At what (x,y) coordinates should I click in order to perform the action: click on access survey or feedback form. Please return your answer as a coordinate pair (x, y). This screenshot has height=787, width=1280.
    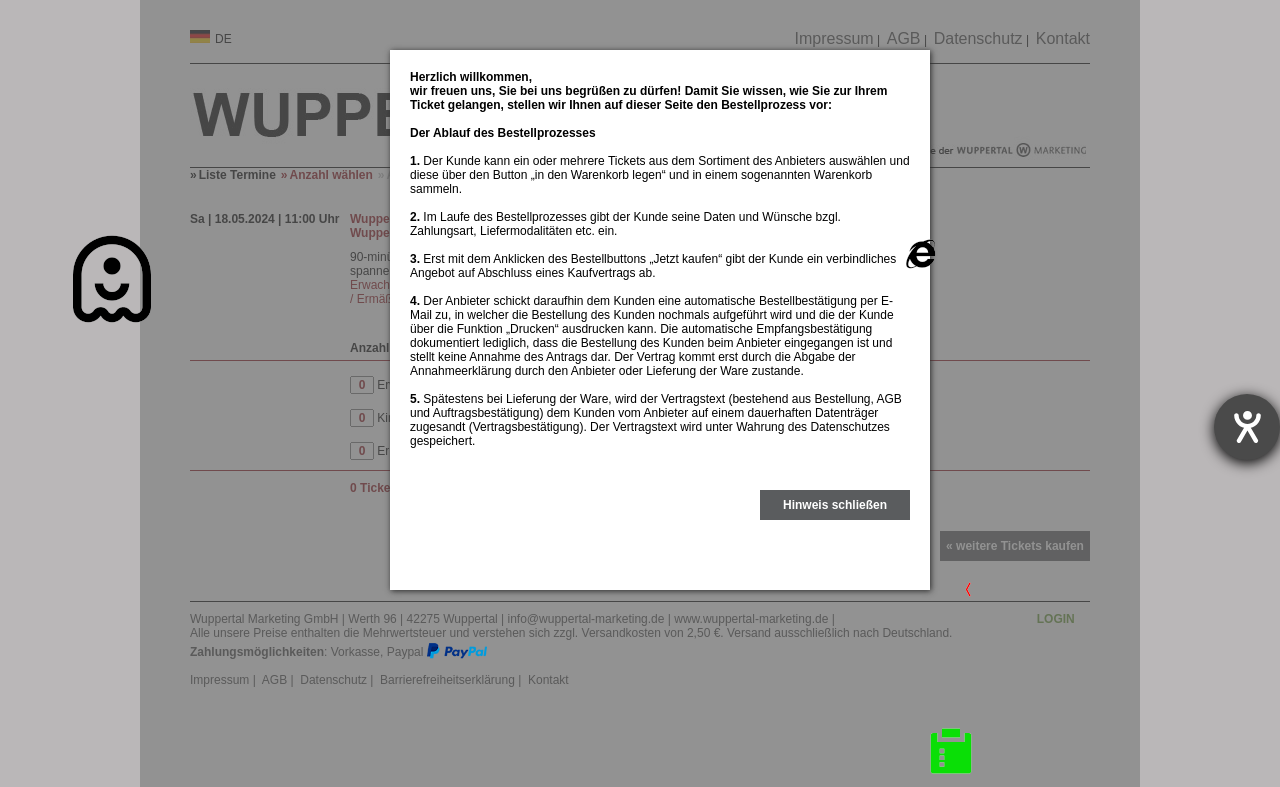
    Looking at the image, I should click on (951, 751).